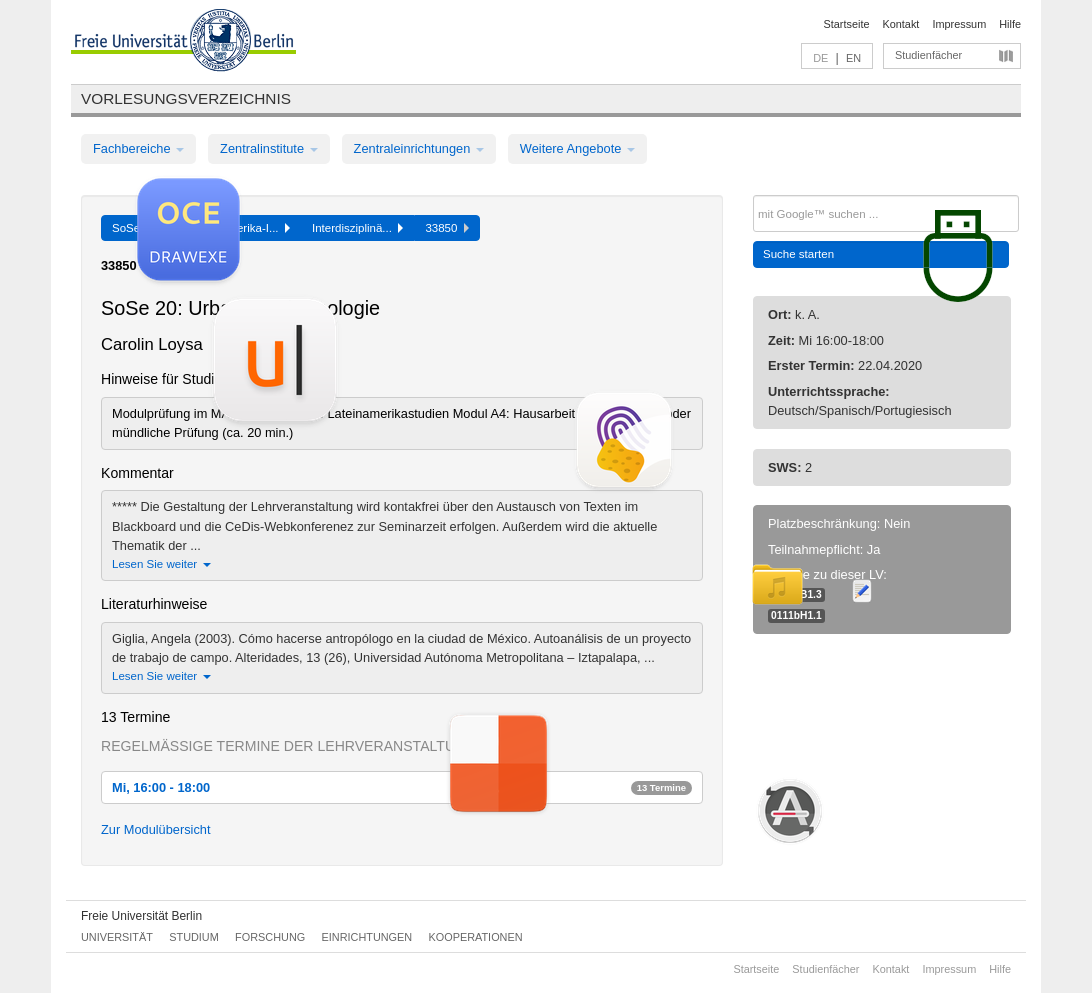  What do you see at coordinates (790, 811) in the screenshot?
I see `check for and install system software updates` at bounding box center [790, 811].